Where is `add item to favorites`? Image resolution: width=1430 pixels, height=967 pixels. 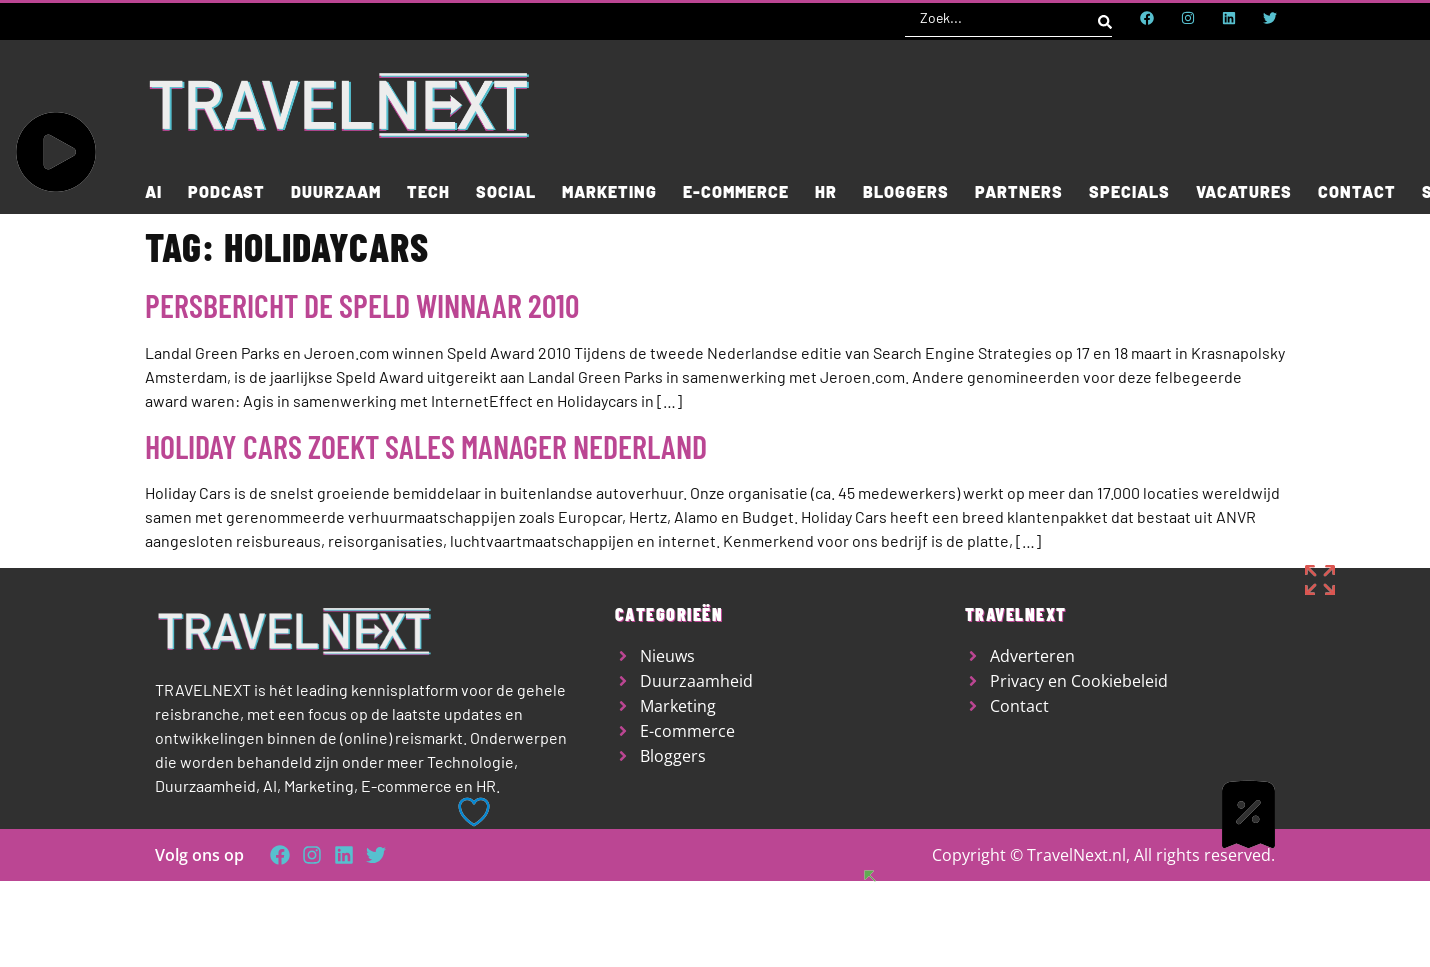 add item to favorites is located at coordinates (474, 812).